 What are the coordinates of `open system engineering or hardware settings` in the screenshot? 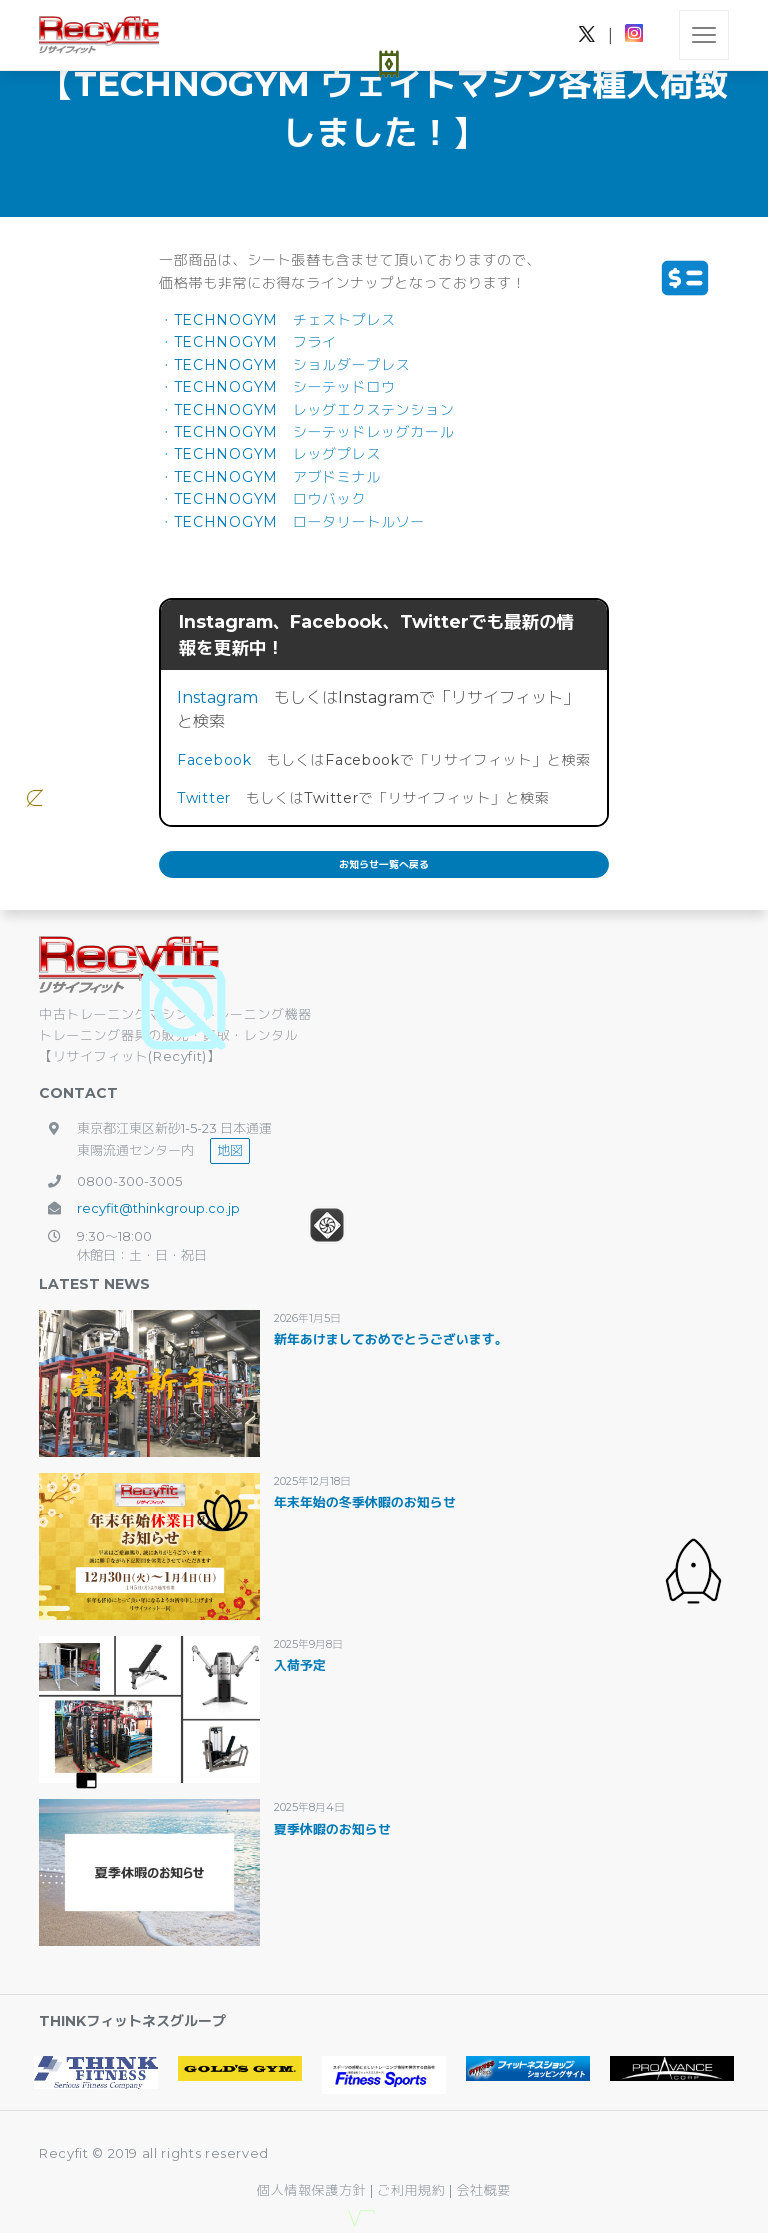 It's located at (327, 1225).